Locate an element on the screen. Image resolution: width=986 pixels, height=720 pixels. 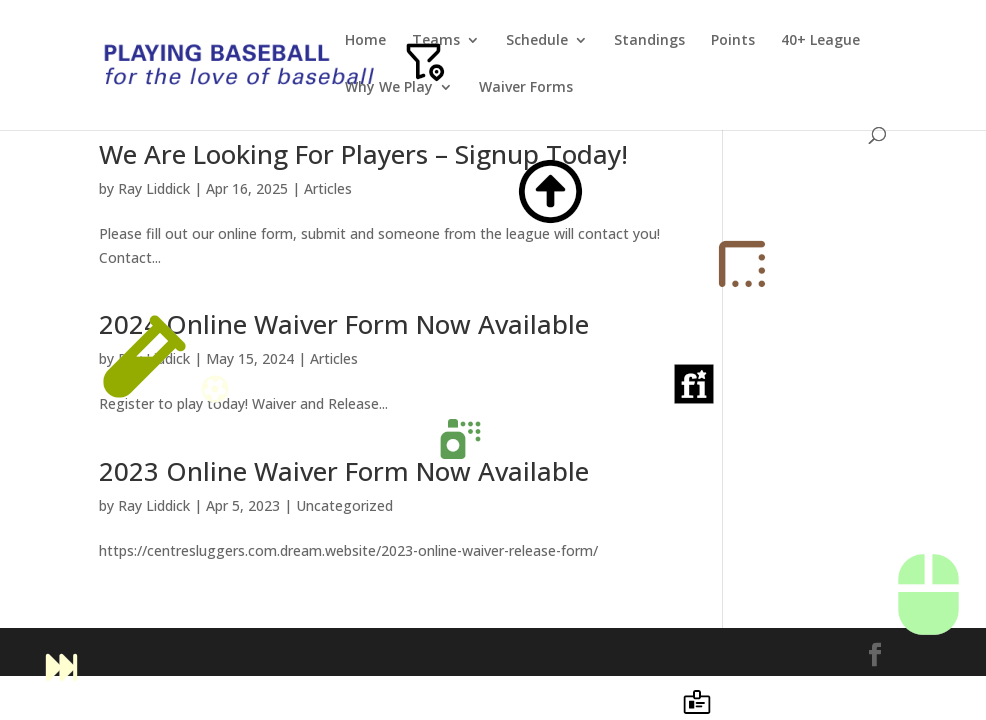
fonticons brand logo is located at coordinates (694, 384).